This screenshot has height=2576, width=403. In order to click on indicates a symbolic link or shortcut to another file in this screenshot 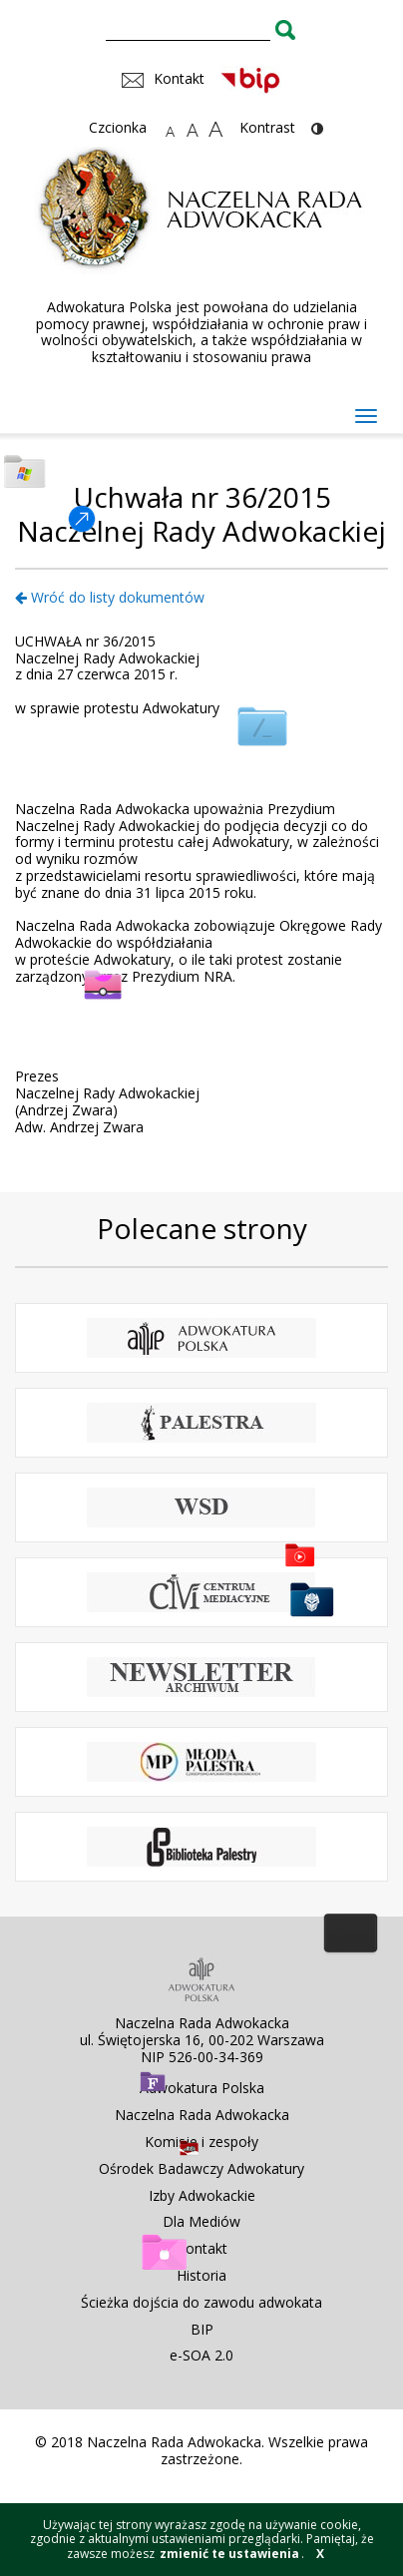, I will do `click(82, 519)`.